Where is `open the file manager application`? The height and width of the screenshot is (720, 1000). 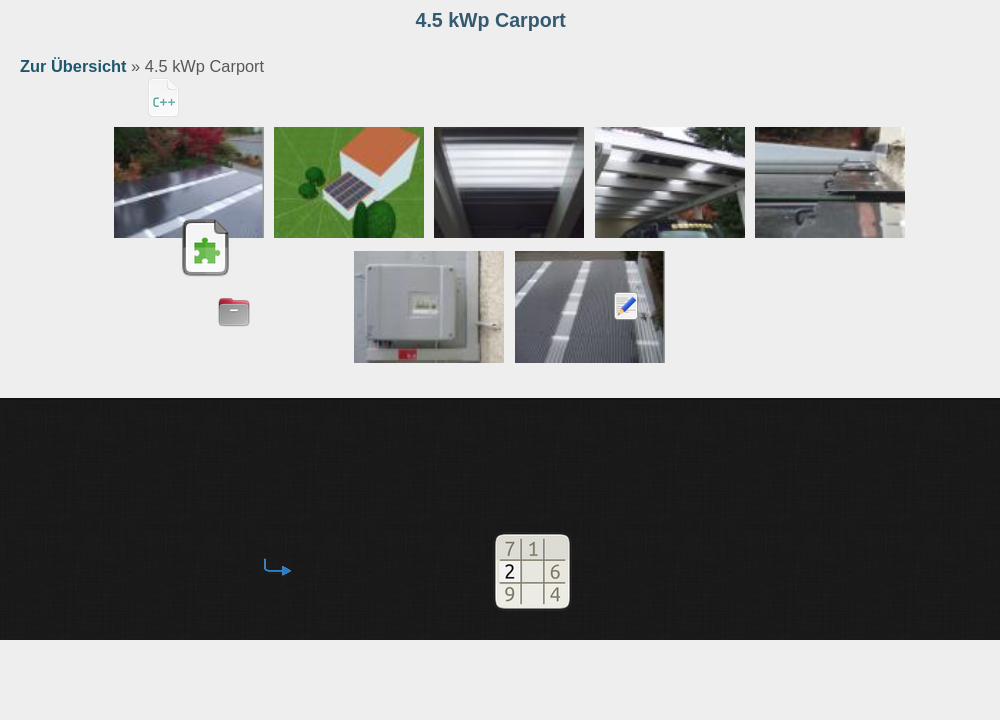
open the file manager application is located at coordinates (234, 312).